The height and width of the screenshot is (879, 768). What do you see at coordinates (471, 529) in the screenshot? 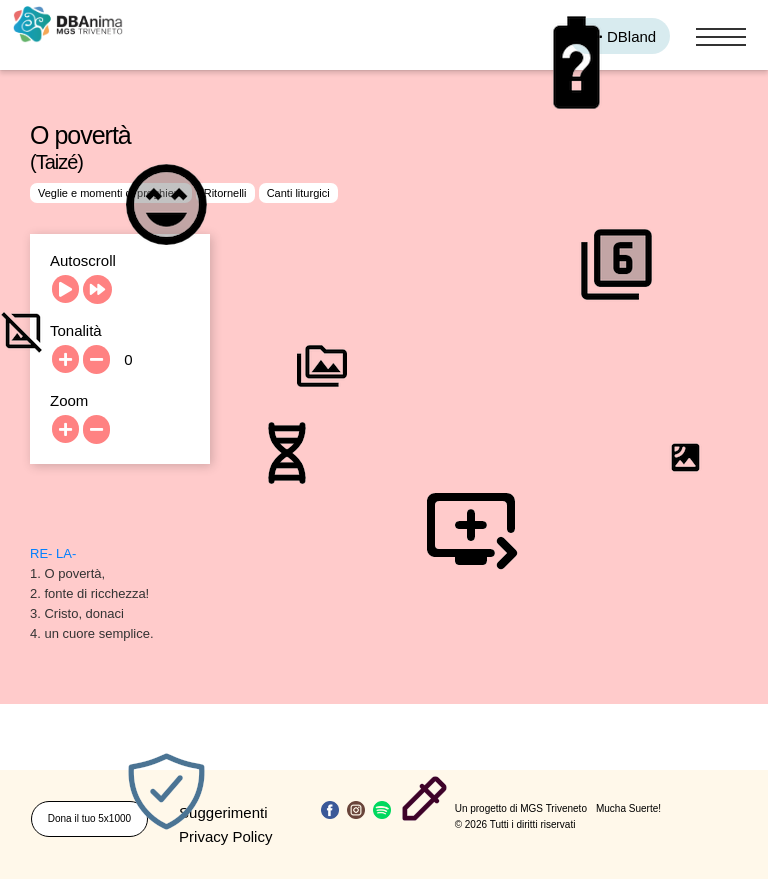
I see `add current item to play next in queue` at bounding box center [471, 529].